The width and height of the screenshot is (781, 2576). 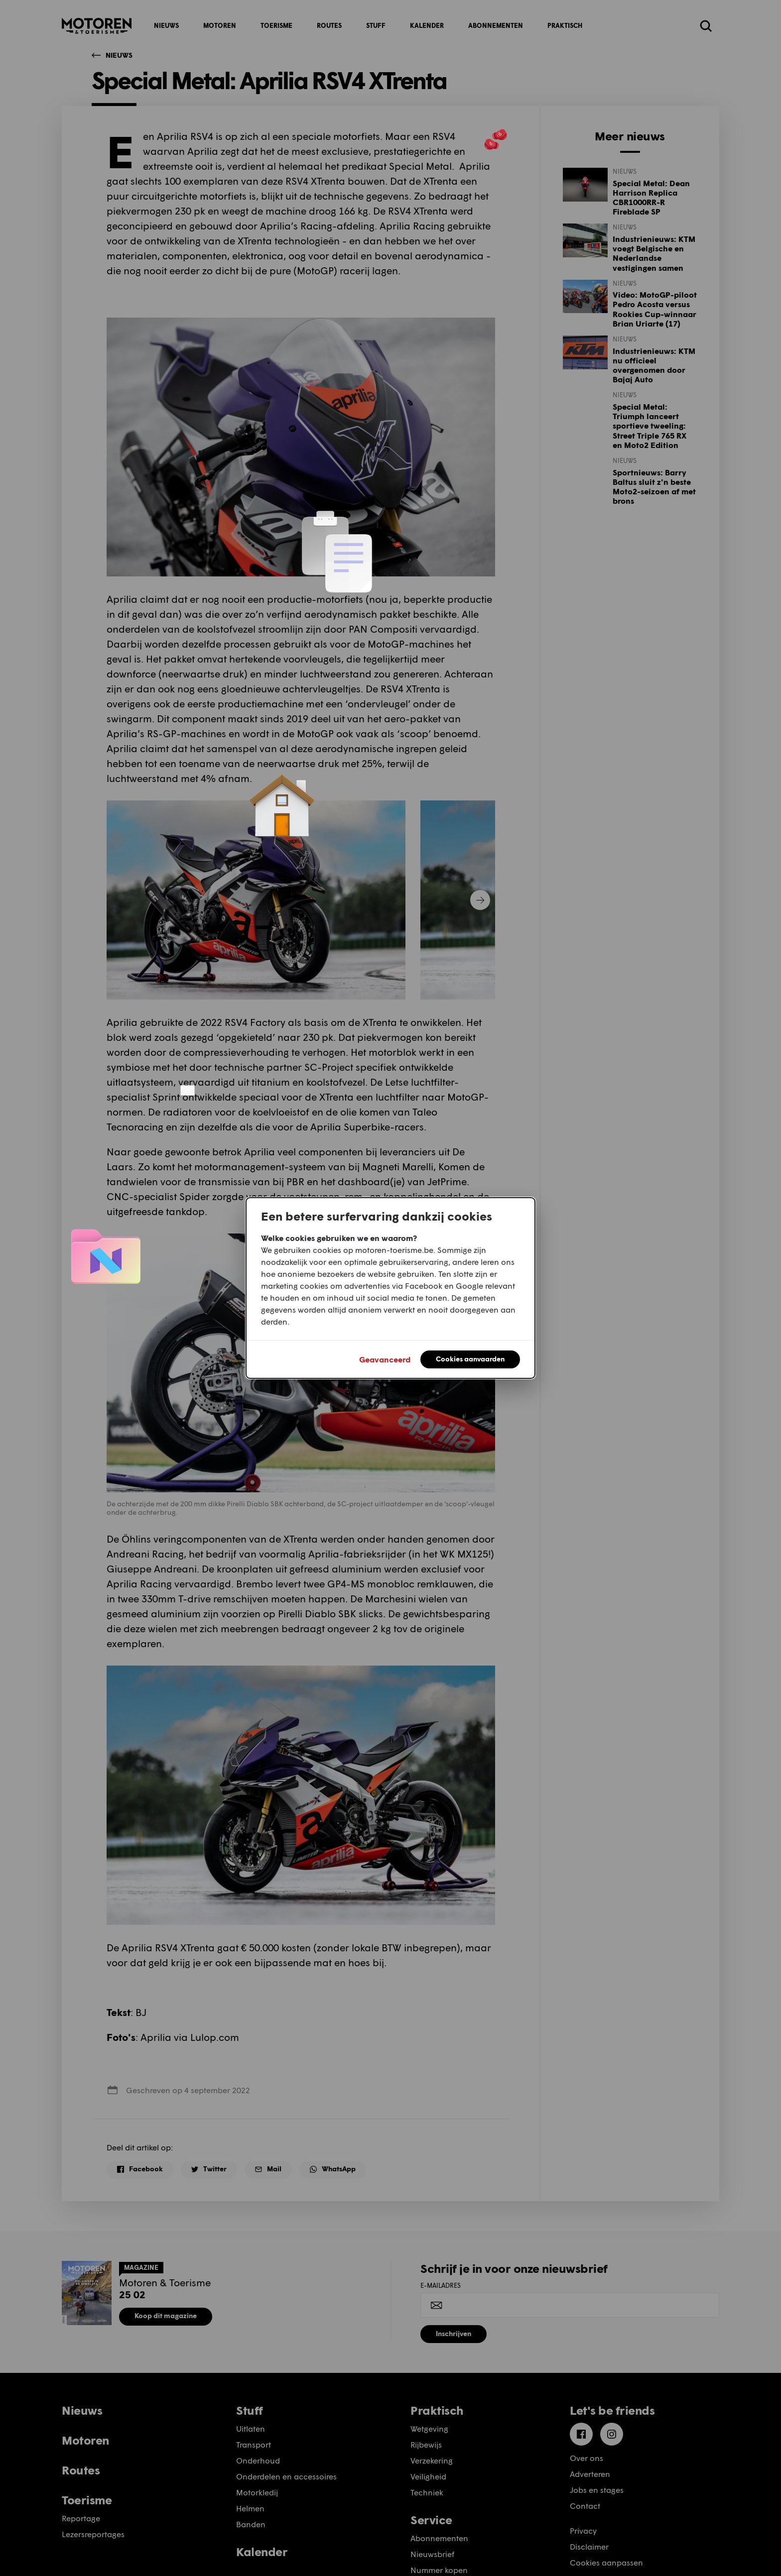 What do you see at coordinates (187, 1090) in the screenshot?
I see `generic bluetooth device placeholder` at bounding box center [187, 1090].